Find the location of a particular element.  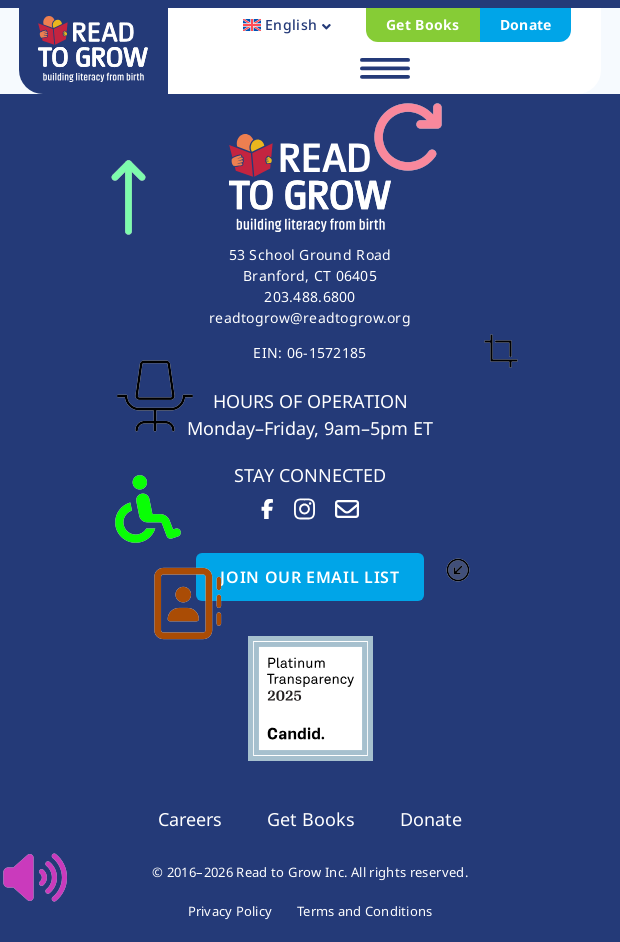

indicates wheelchair accessible facilities is located at coordinates (148, 510).